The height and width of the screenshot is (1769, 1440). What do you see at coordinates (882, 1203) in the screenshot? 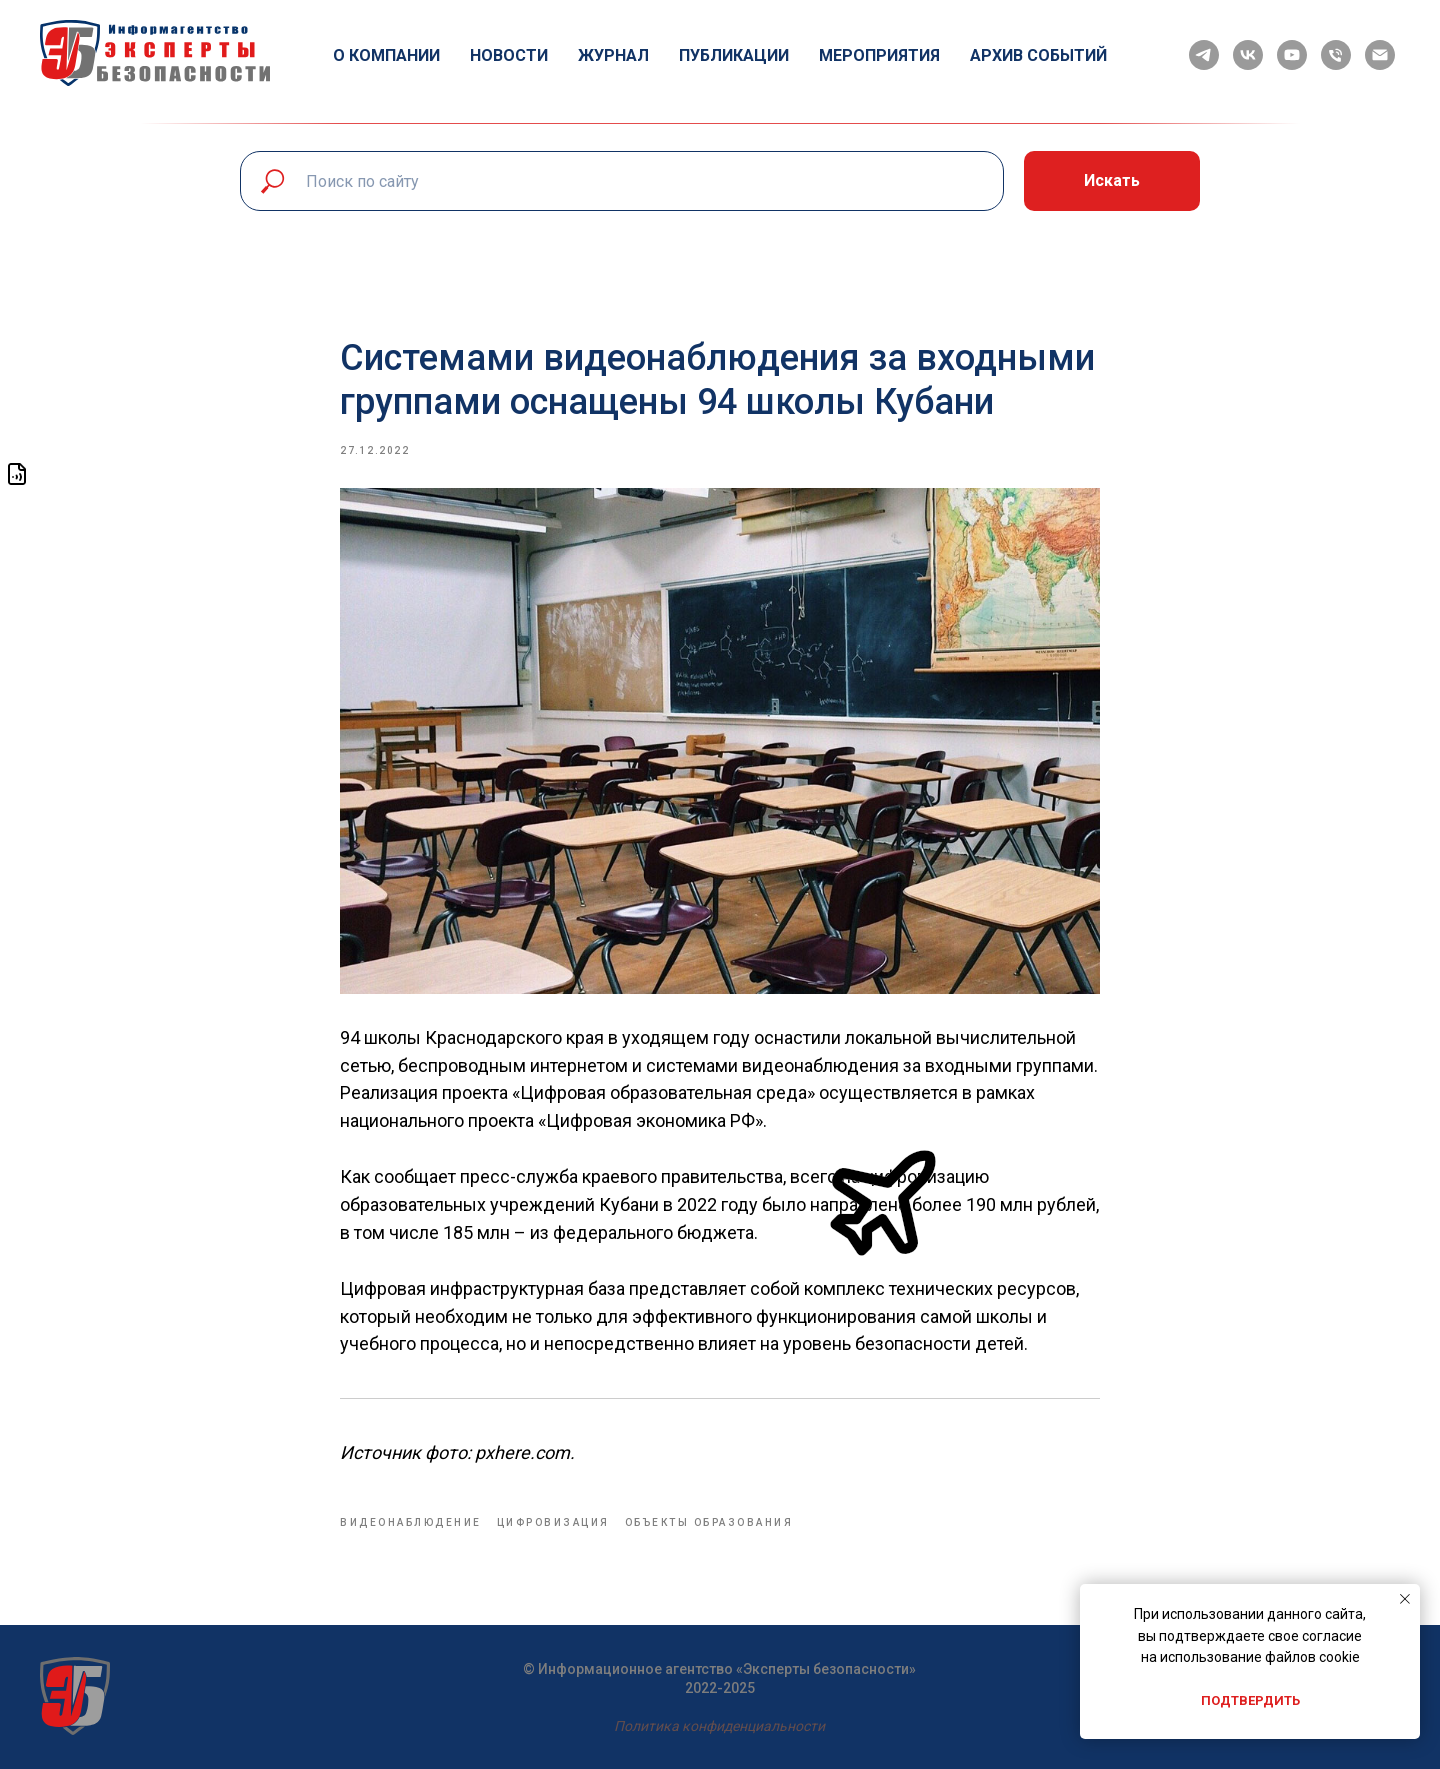
I see `enable airplane mode` at bounding box center [882, 1203].